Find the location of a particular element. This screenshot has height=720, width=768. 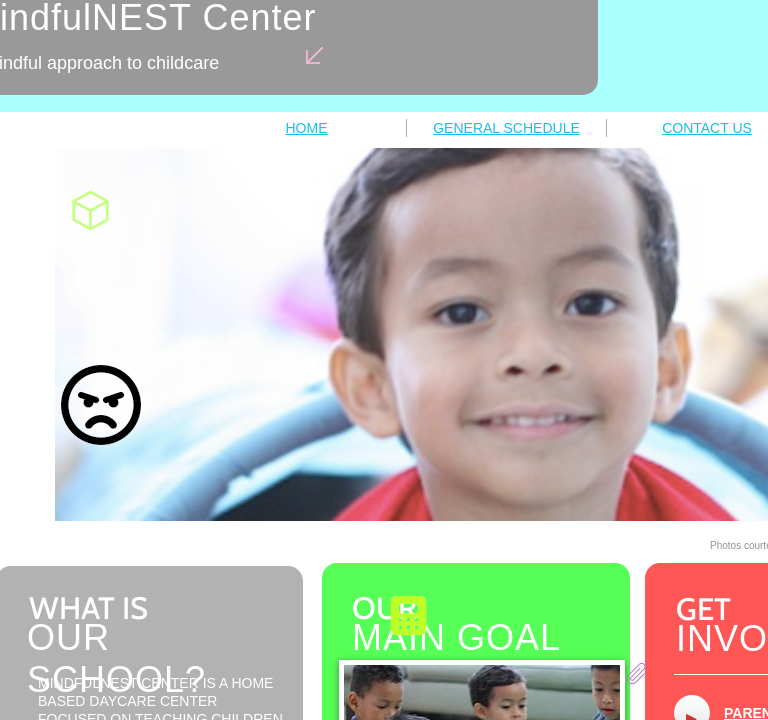

attach a file to your message is located at coordinates (636, 673).